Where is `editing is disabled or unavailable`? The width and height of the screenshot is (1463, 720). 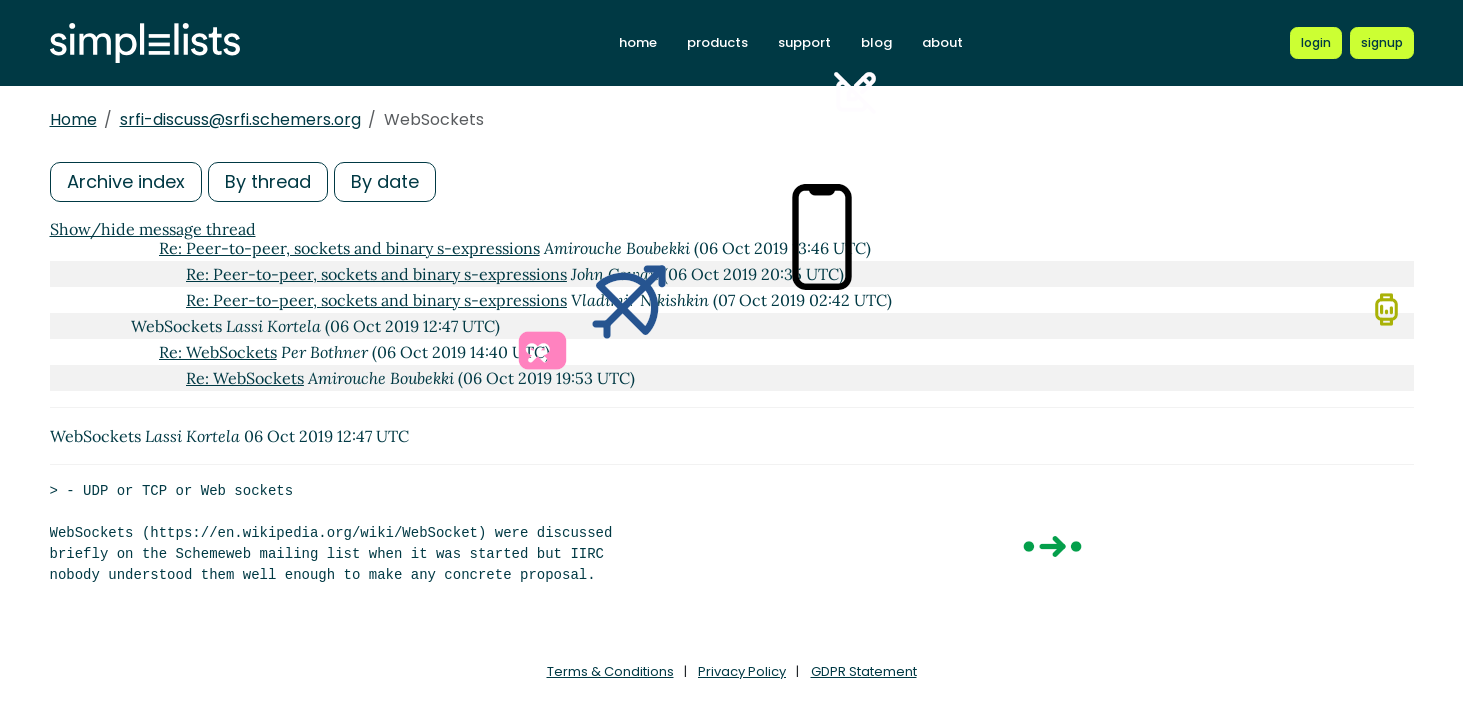
editing is disabled or unavailable is located at coordinates (855, 93).